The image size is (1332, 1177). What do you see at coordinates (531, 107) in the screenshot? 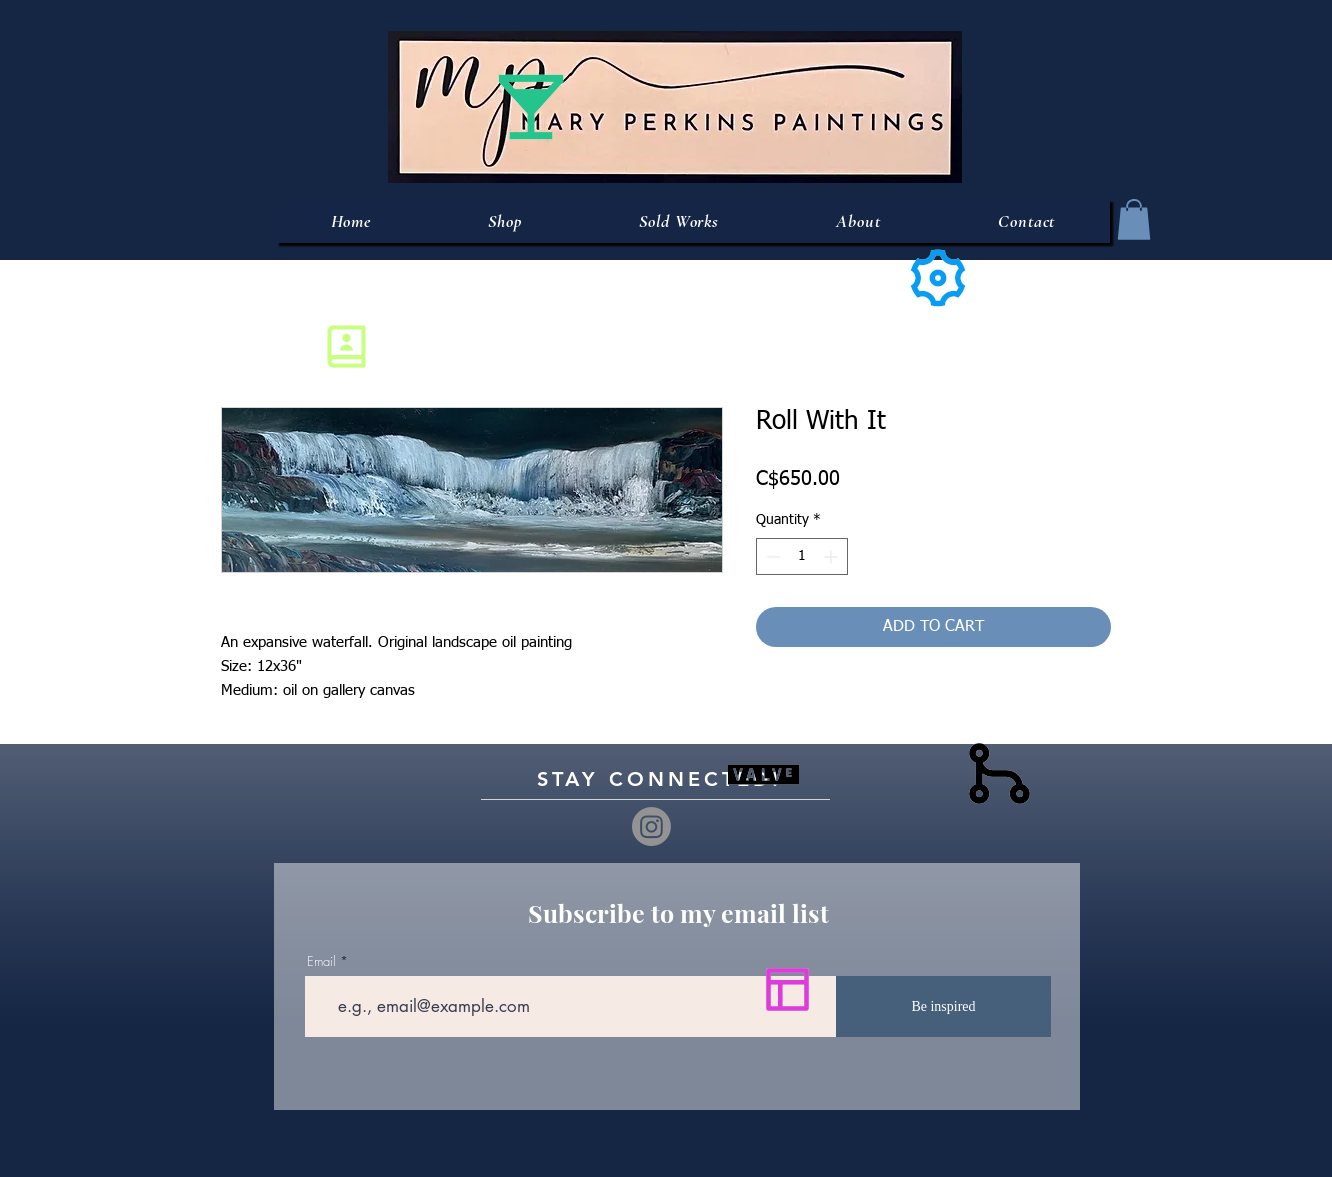
I see `view cocktail or drink menu` at bounding box center [531, 107].